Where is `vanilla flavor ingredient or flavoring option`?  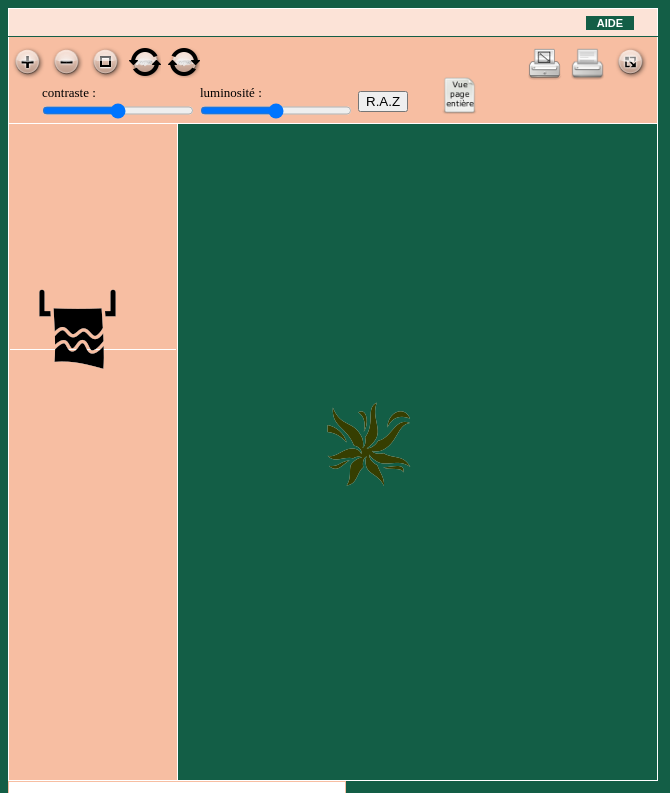 vanilla flavor ingredient or flavoring option is located at coordinates (368, 443).